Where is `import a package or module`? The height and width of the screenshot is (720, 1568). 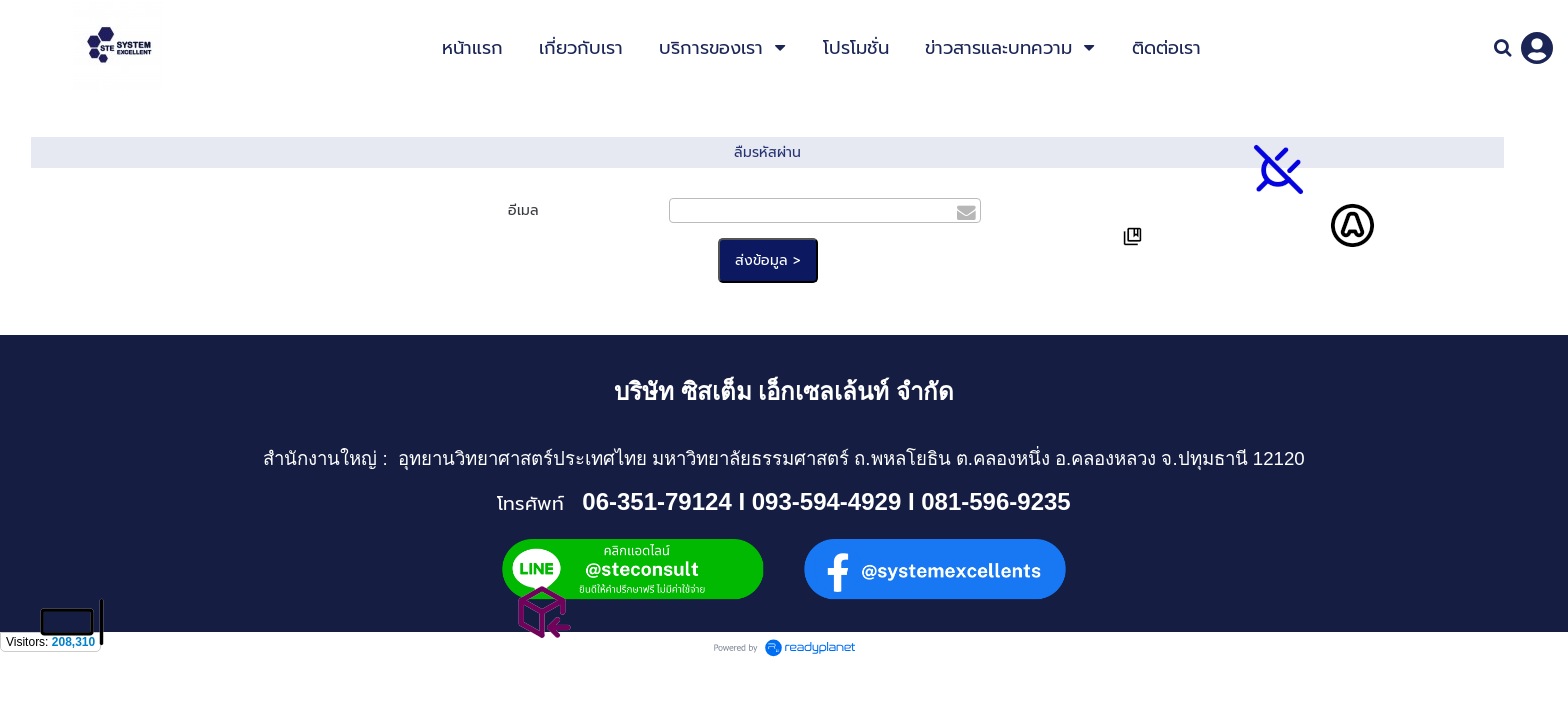 import a package or module is located at coordinates (542, 612).